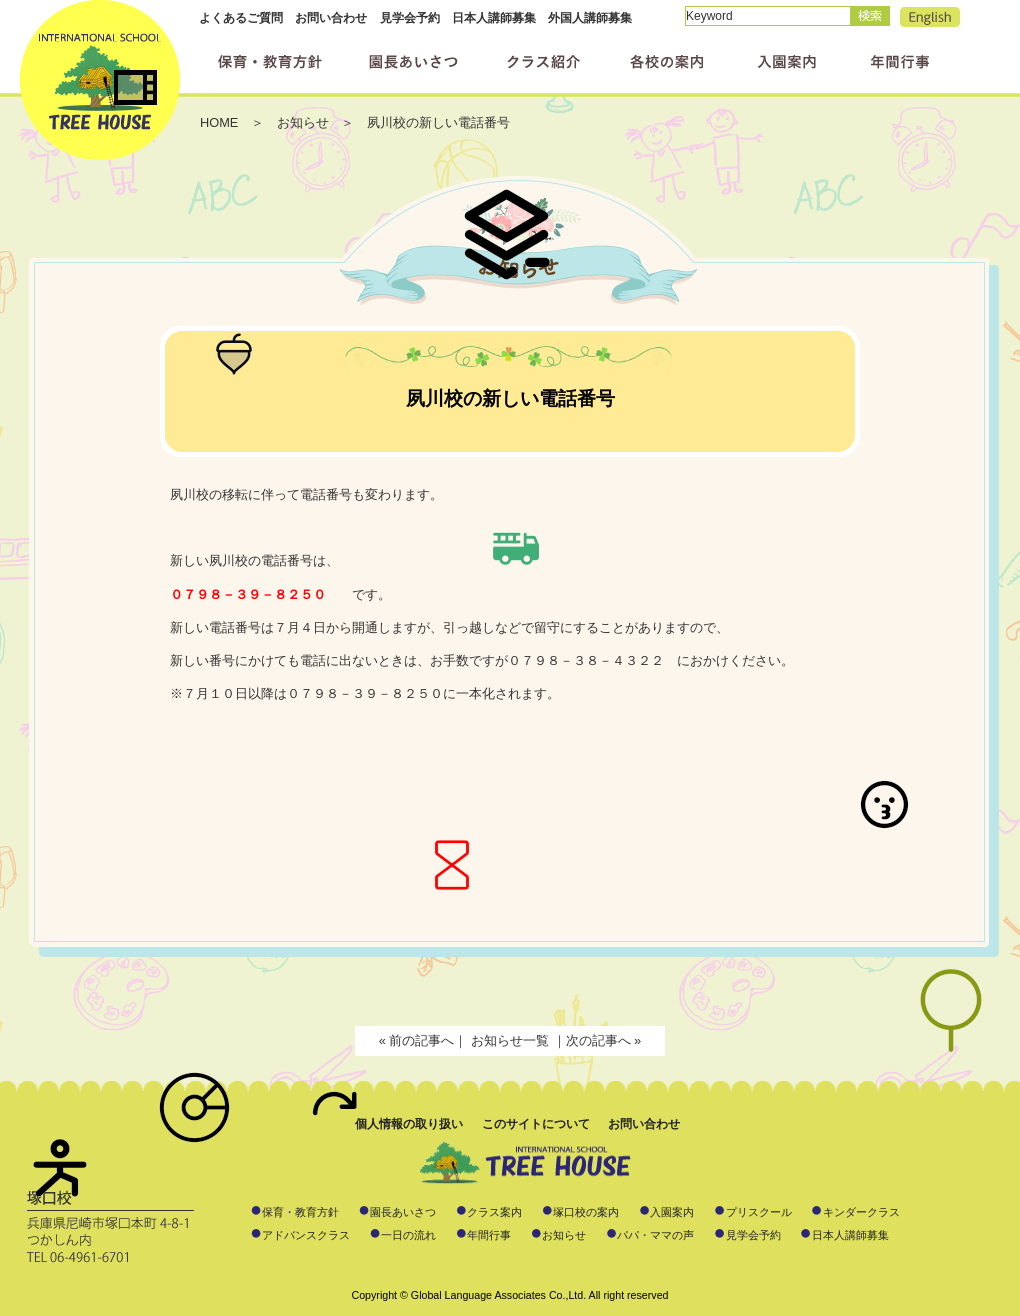 This screenshot has width=1020, height=1316. I want to click on indicates emergency services or fire department, so click(514, 546).